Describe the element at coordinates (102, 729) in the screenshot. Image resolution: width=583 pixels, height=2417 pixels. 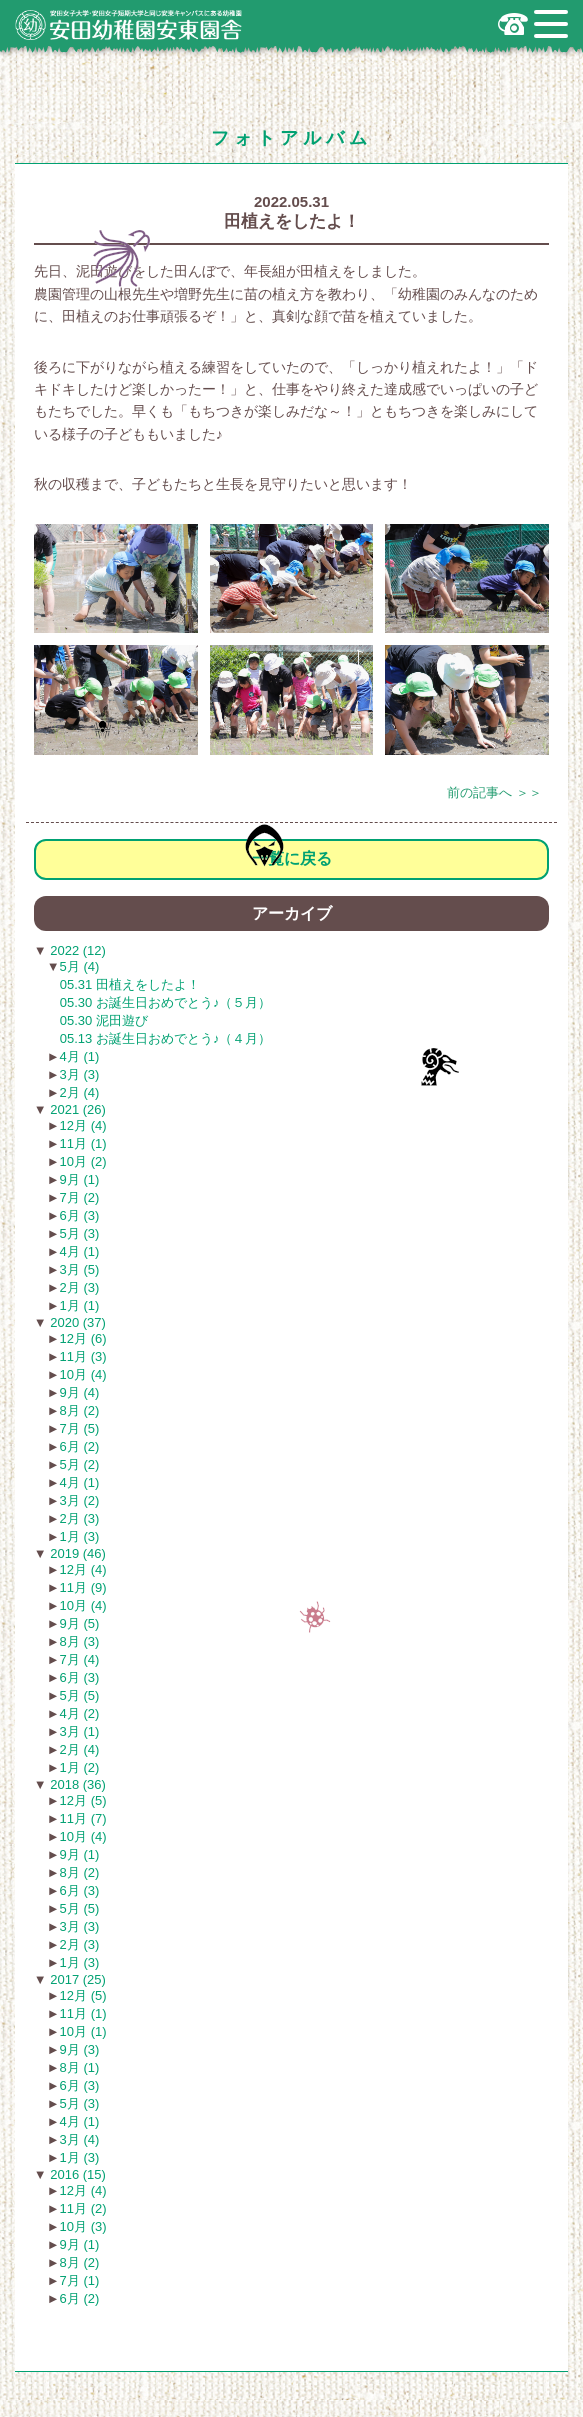
I see `spider enemy or creature in a game interface` at that location.